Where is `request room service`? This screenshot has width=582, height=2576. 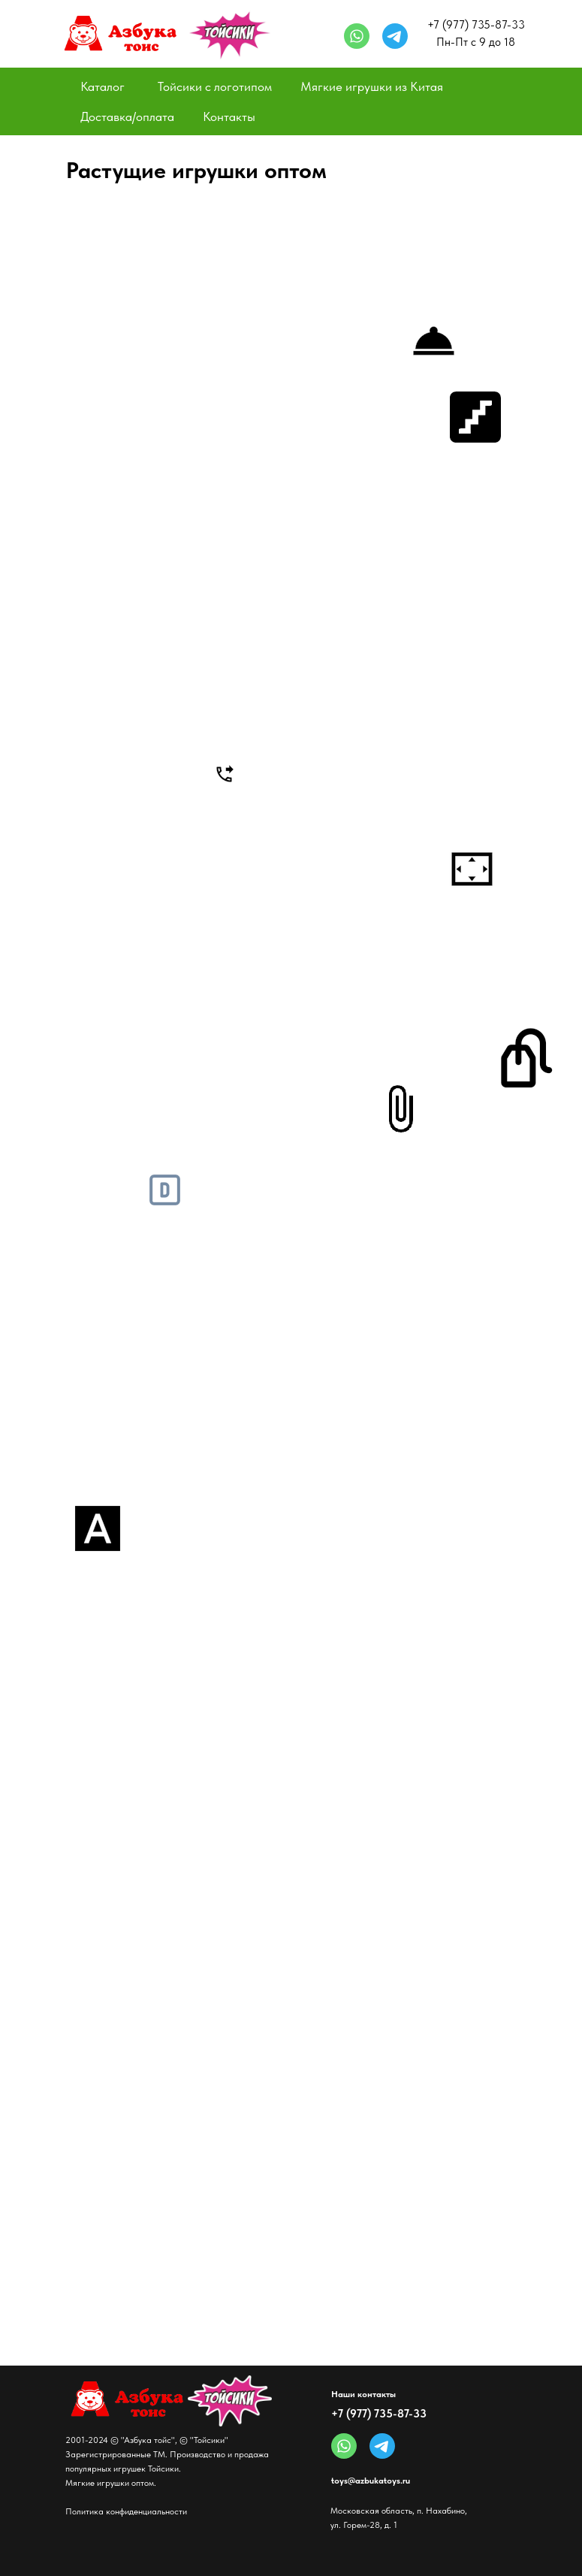
request room service is located at coordinates (433, 340).